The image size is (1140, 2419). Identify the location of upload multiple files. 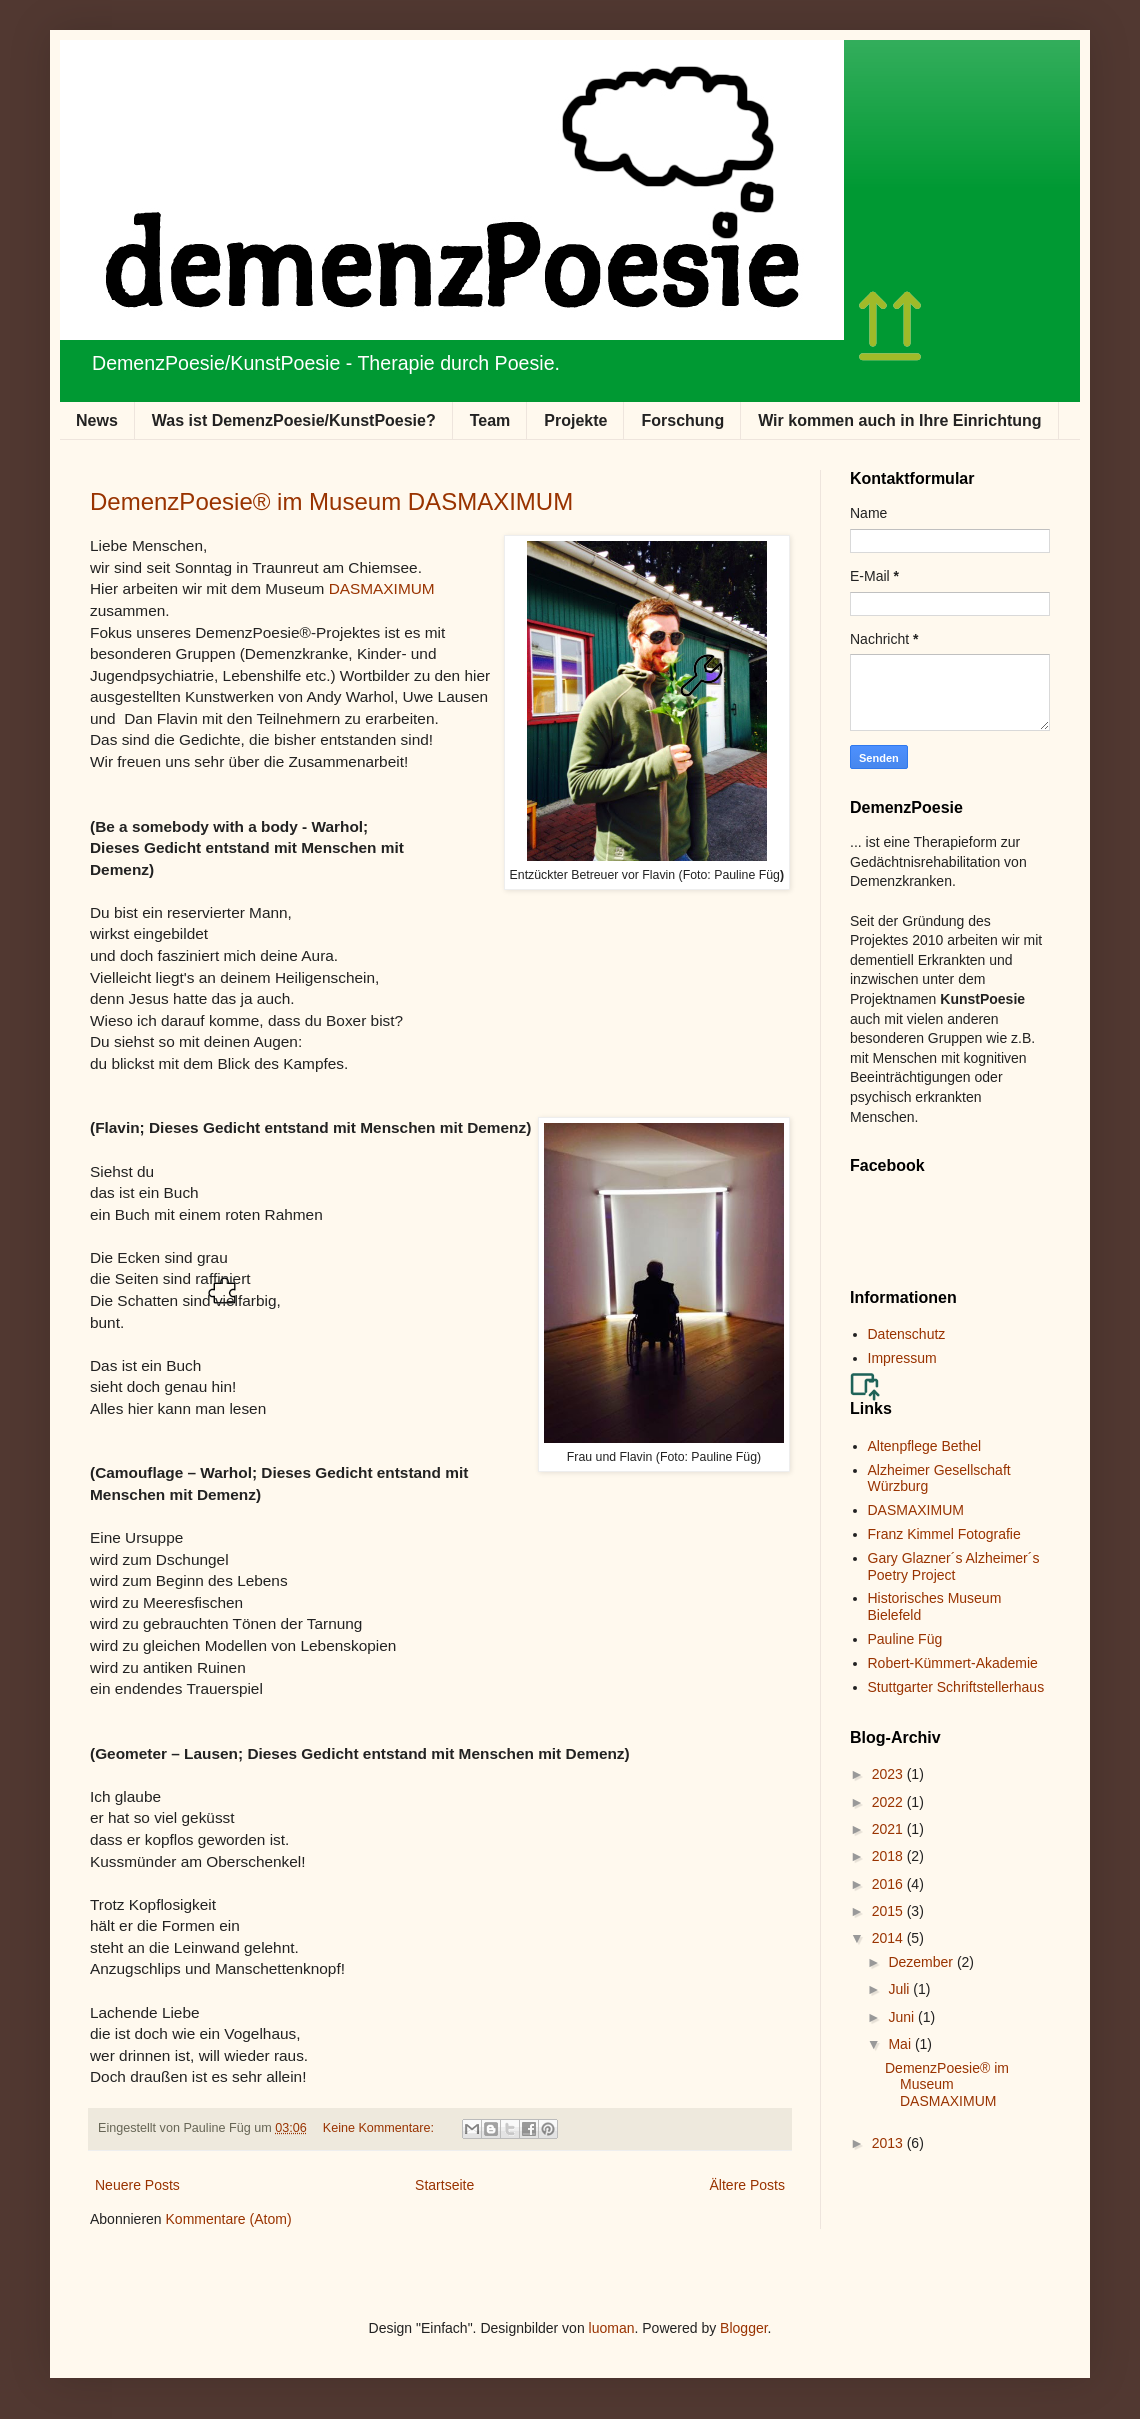
(890, 326).